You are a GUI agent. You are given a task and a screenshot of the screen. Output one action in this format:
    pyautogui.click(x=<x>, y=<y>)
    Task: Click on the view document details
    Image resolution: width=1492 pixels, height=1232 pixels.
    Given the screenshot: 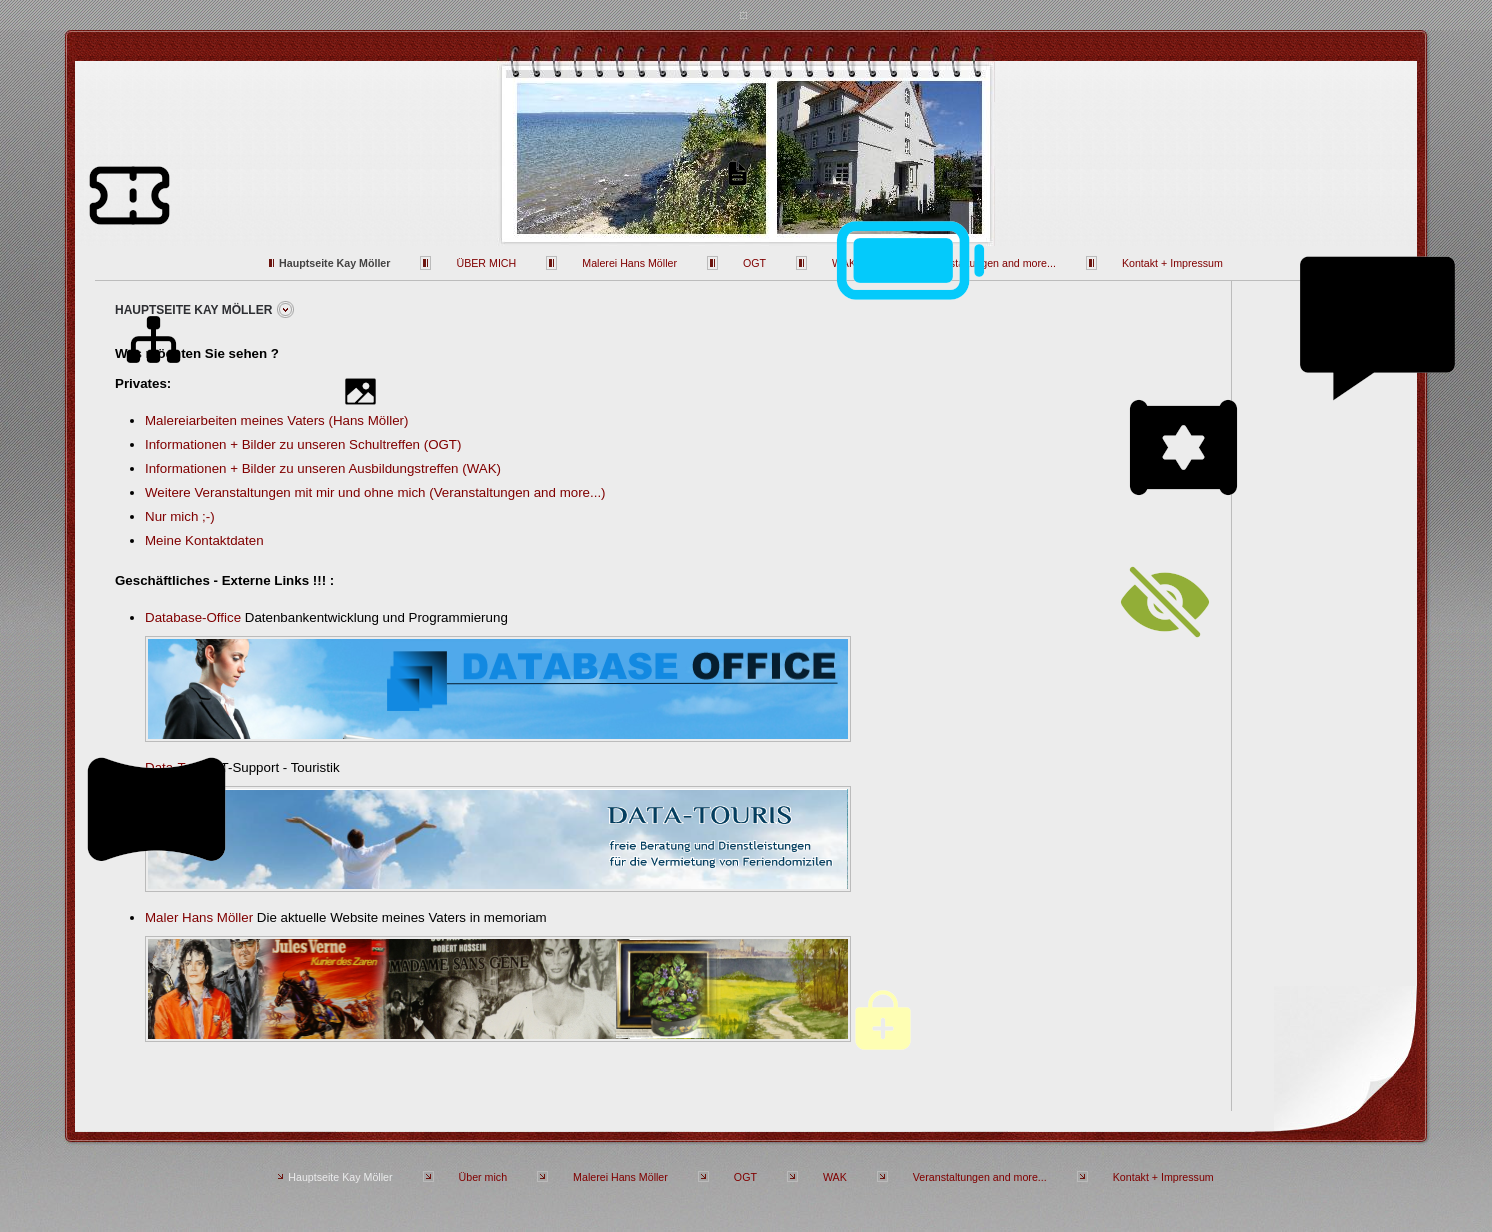 What is the action you would take?
    pyautogui.click(x=737, y=173)
    